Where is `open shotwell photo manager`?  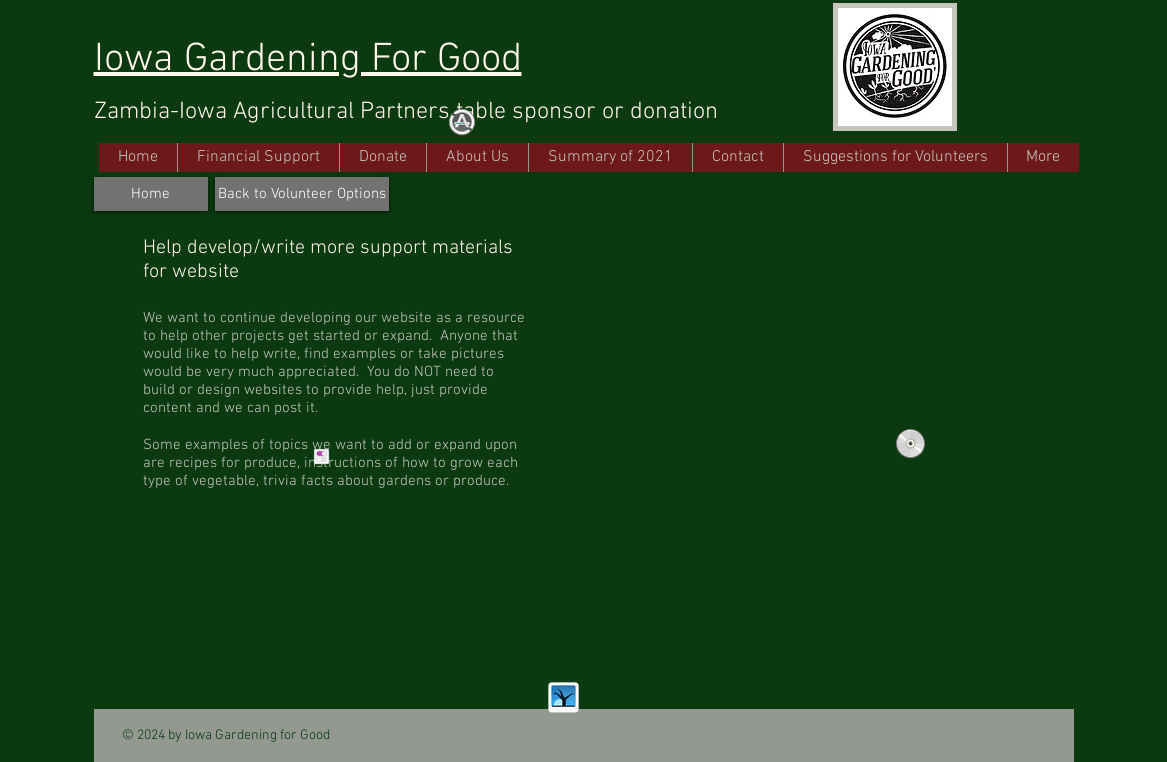
open shotwell photo manager is located at coordinates (563, 697).